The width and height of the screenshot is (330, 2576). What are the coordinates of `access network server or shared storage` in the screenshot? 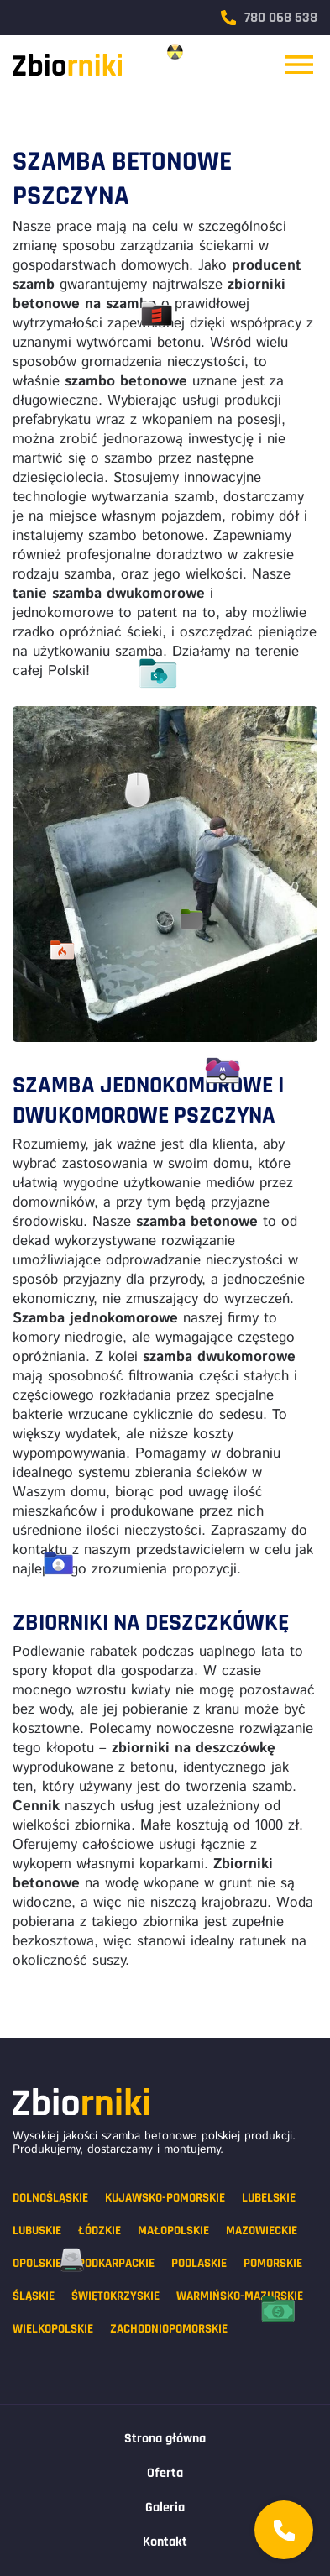 It's located at (71, 2259).